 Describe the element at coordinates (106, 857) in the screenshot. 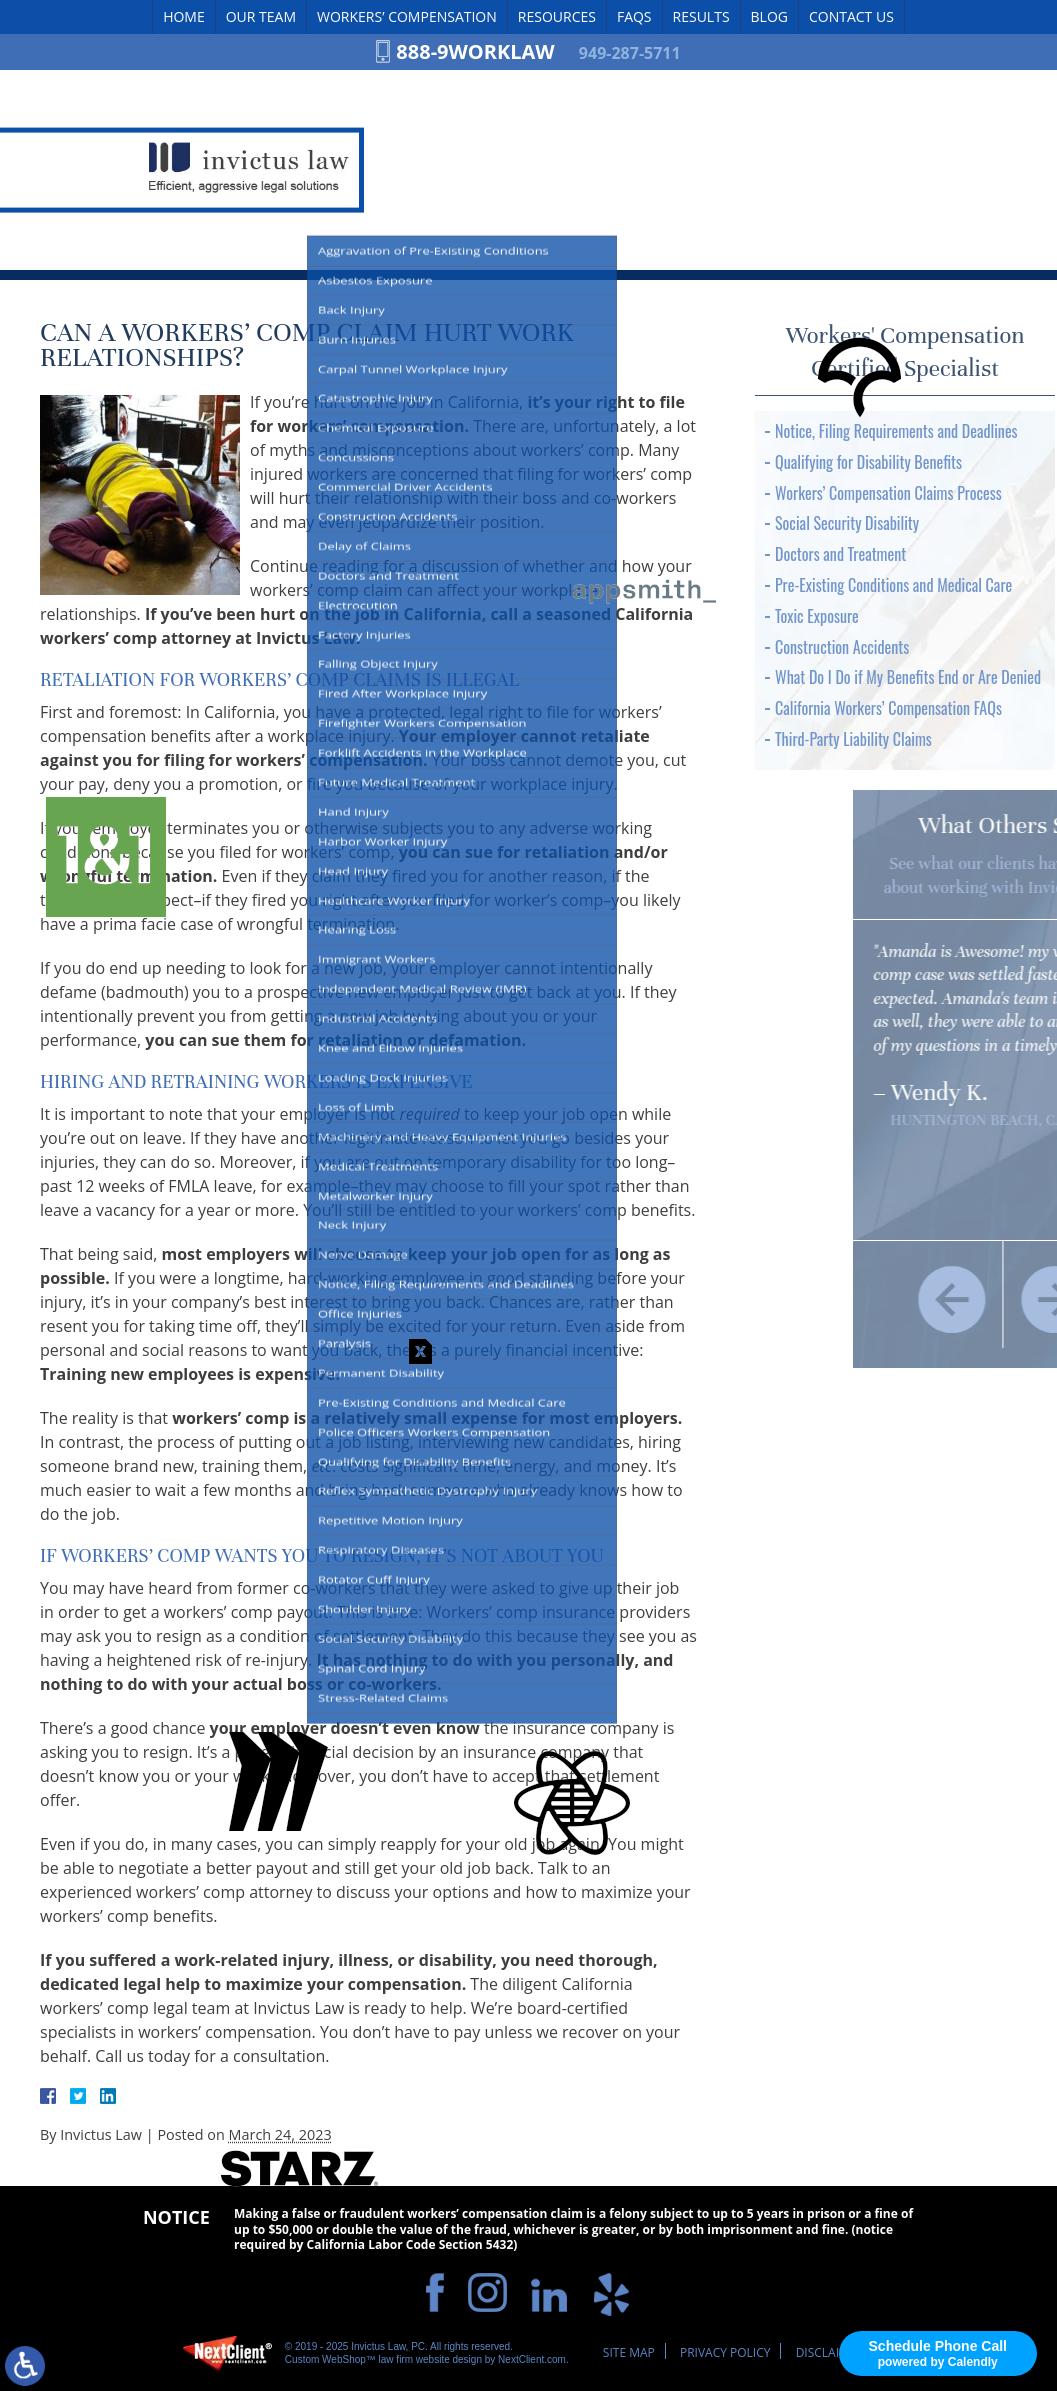

I see `1&1 web hosting service logo` at that location.